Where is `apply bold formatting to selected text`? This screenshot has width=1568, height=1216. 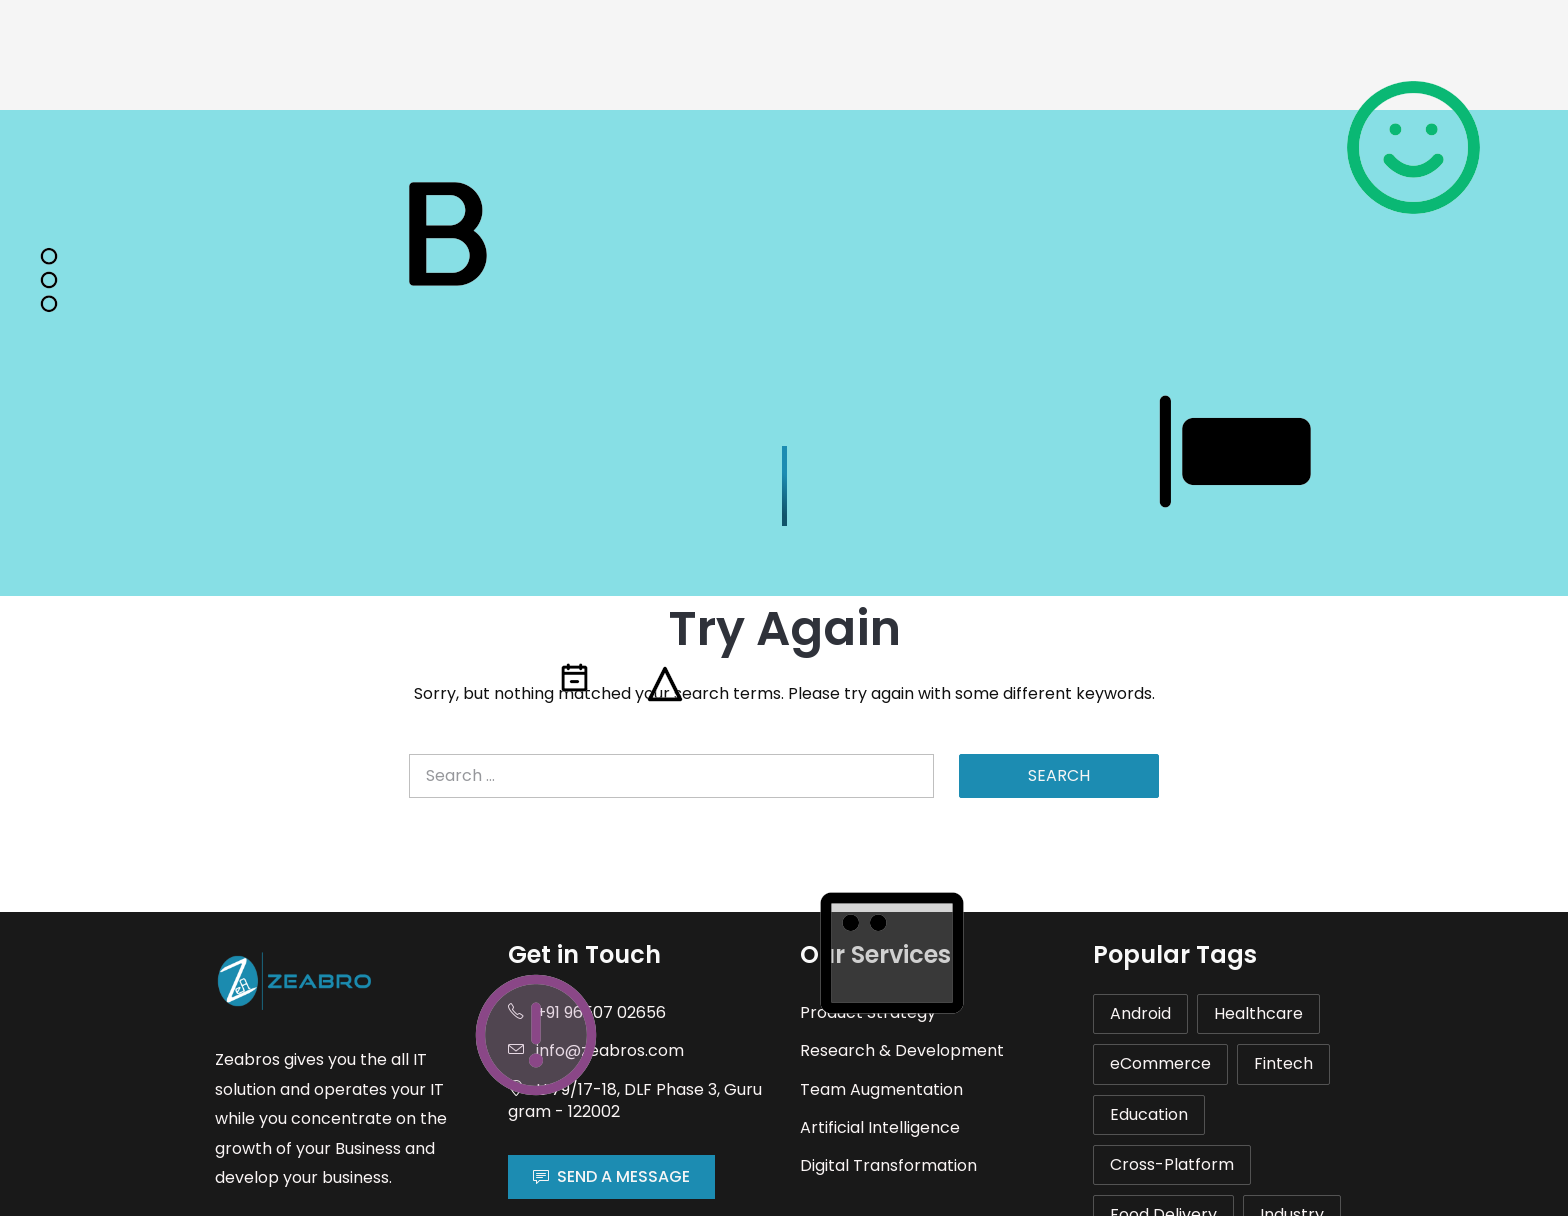
apply bold formatting to selected text is located at coordinates (448, 234).